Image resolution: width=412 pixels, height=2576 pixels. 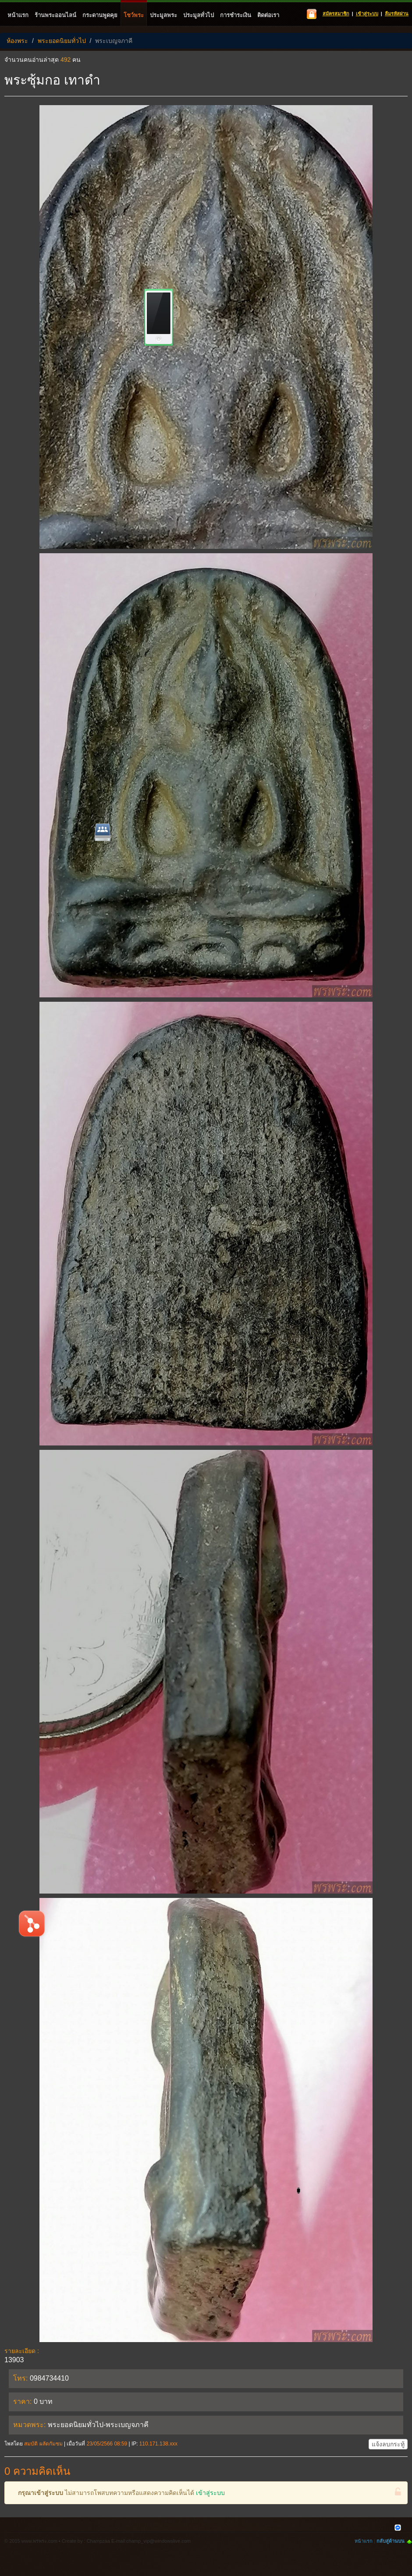 I want to click on open facebook messenger app, so click(x=398, y=2527).